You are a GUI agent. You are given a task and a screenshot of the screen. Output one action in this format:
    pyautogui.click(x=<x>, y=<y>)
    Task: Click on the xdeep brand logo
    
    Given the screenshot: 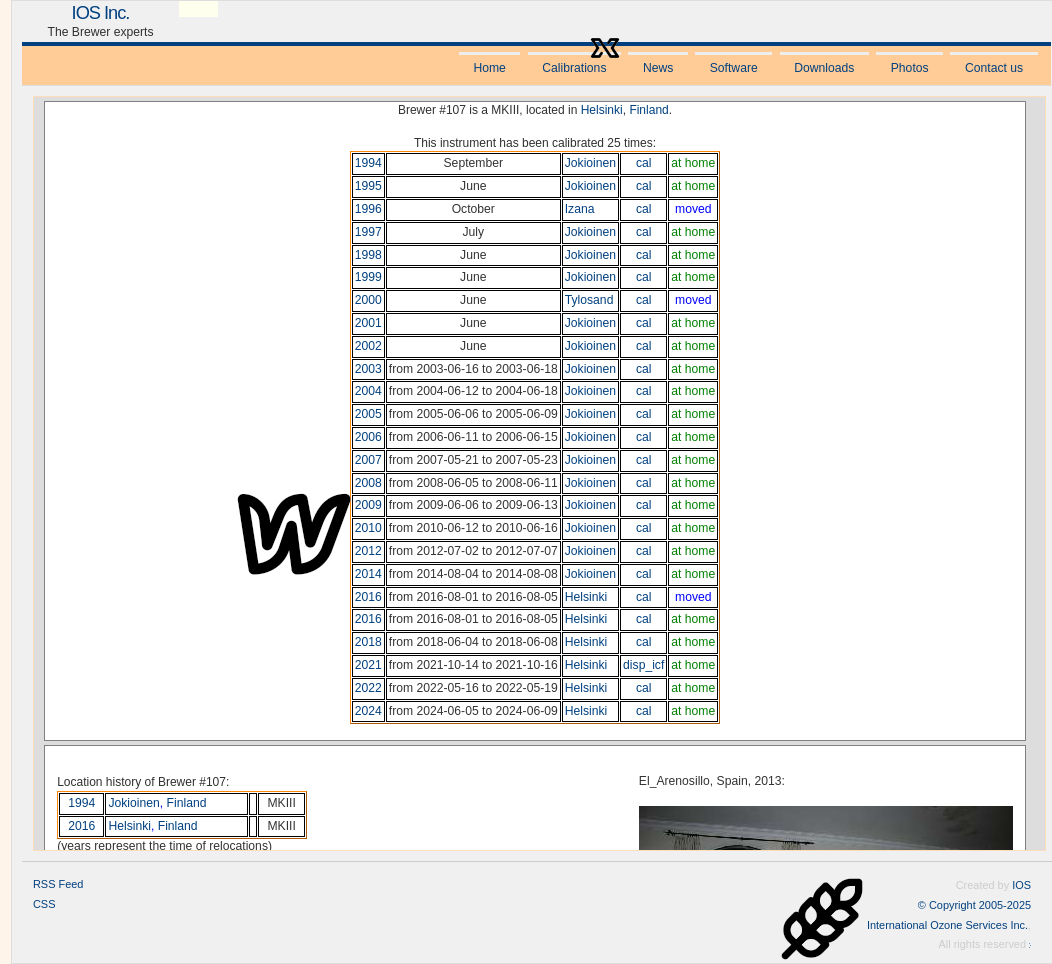 What is the action you would take?
    pyautogui.click(x=605, y=48)
    